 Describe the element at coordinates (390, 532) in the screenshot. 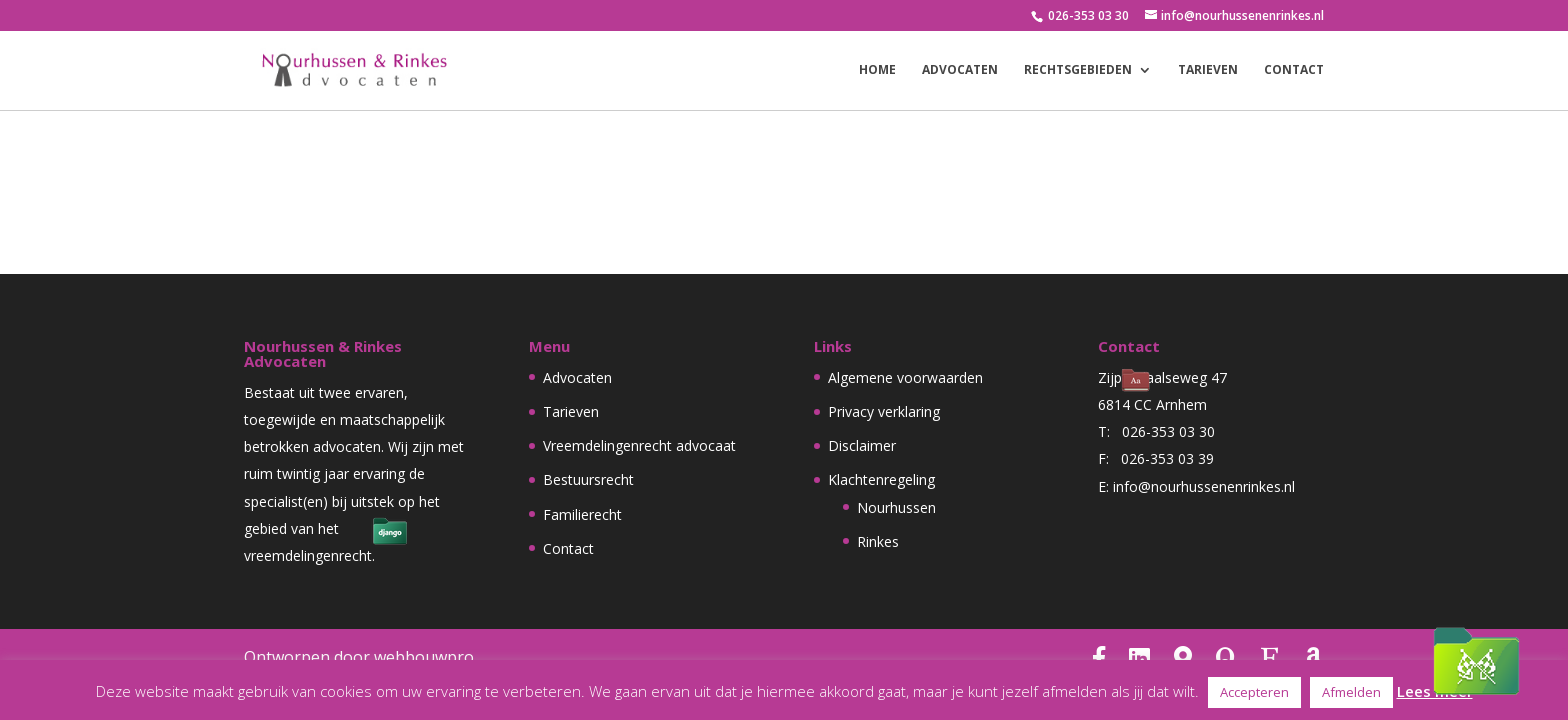

I see `open django project folder` at that location.